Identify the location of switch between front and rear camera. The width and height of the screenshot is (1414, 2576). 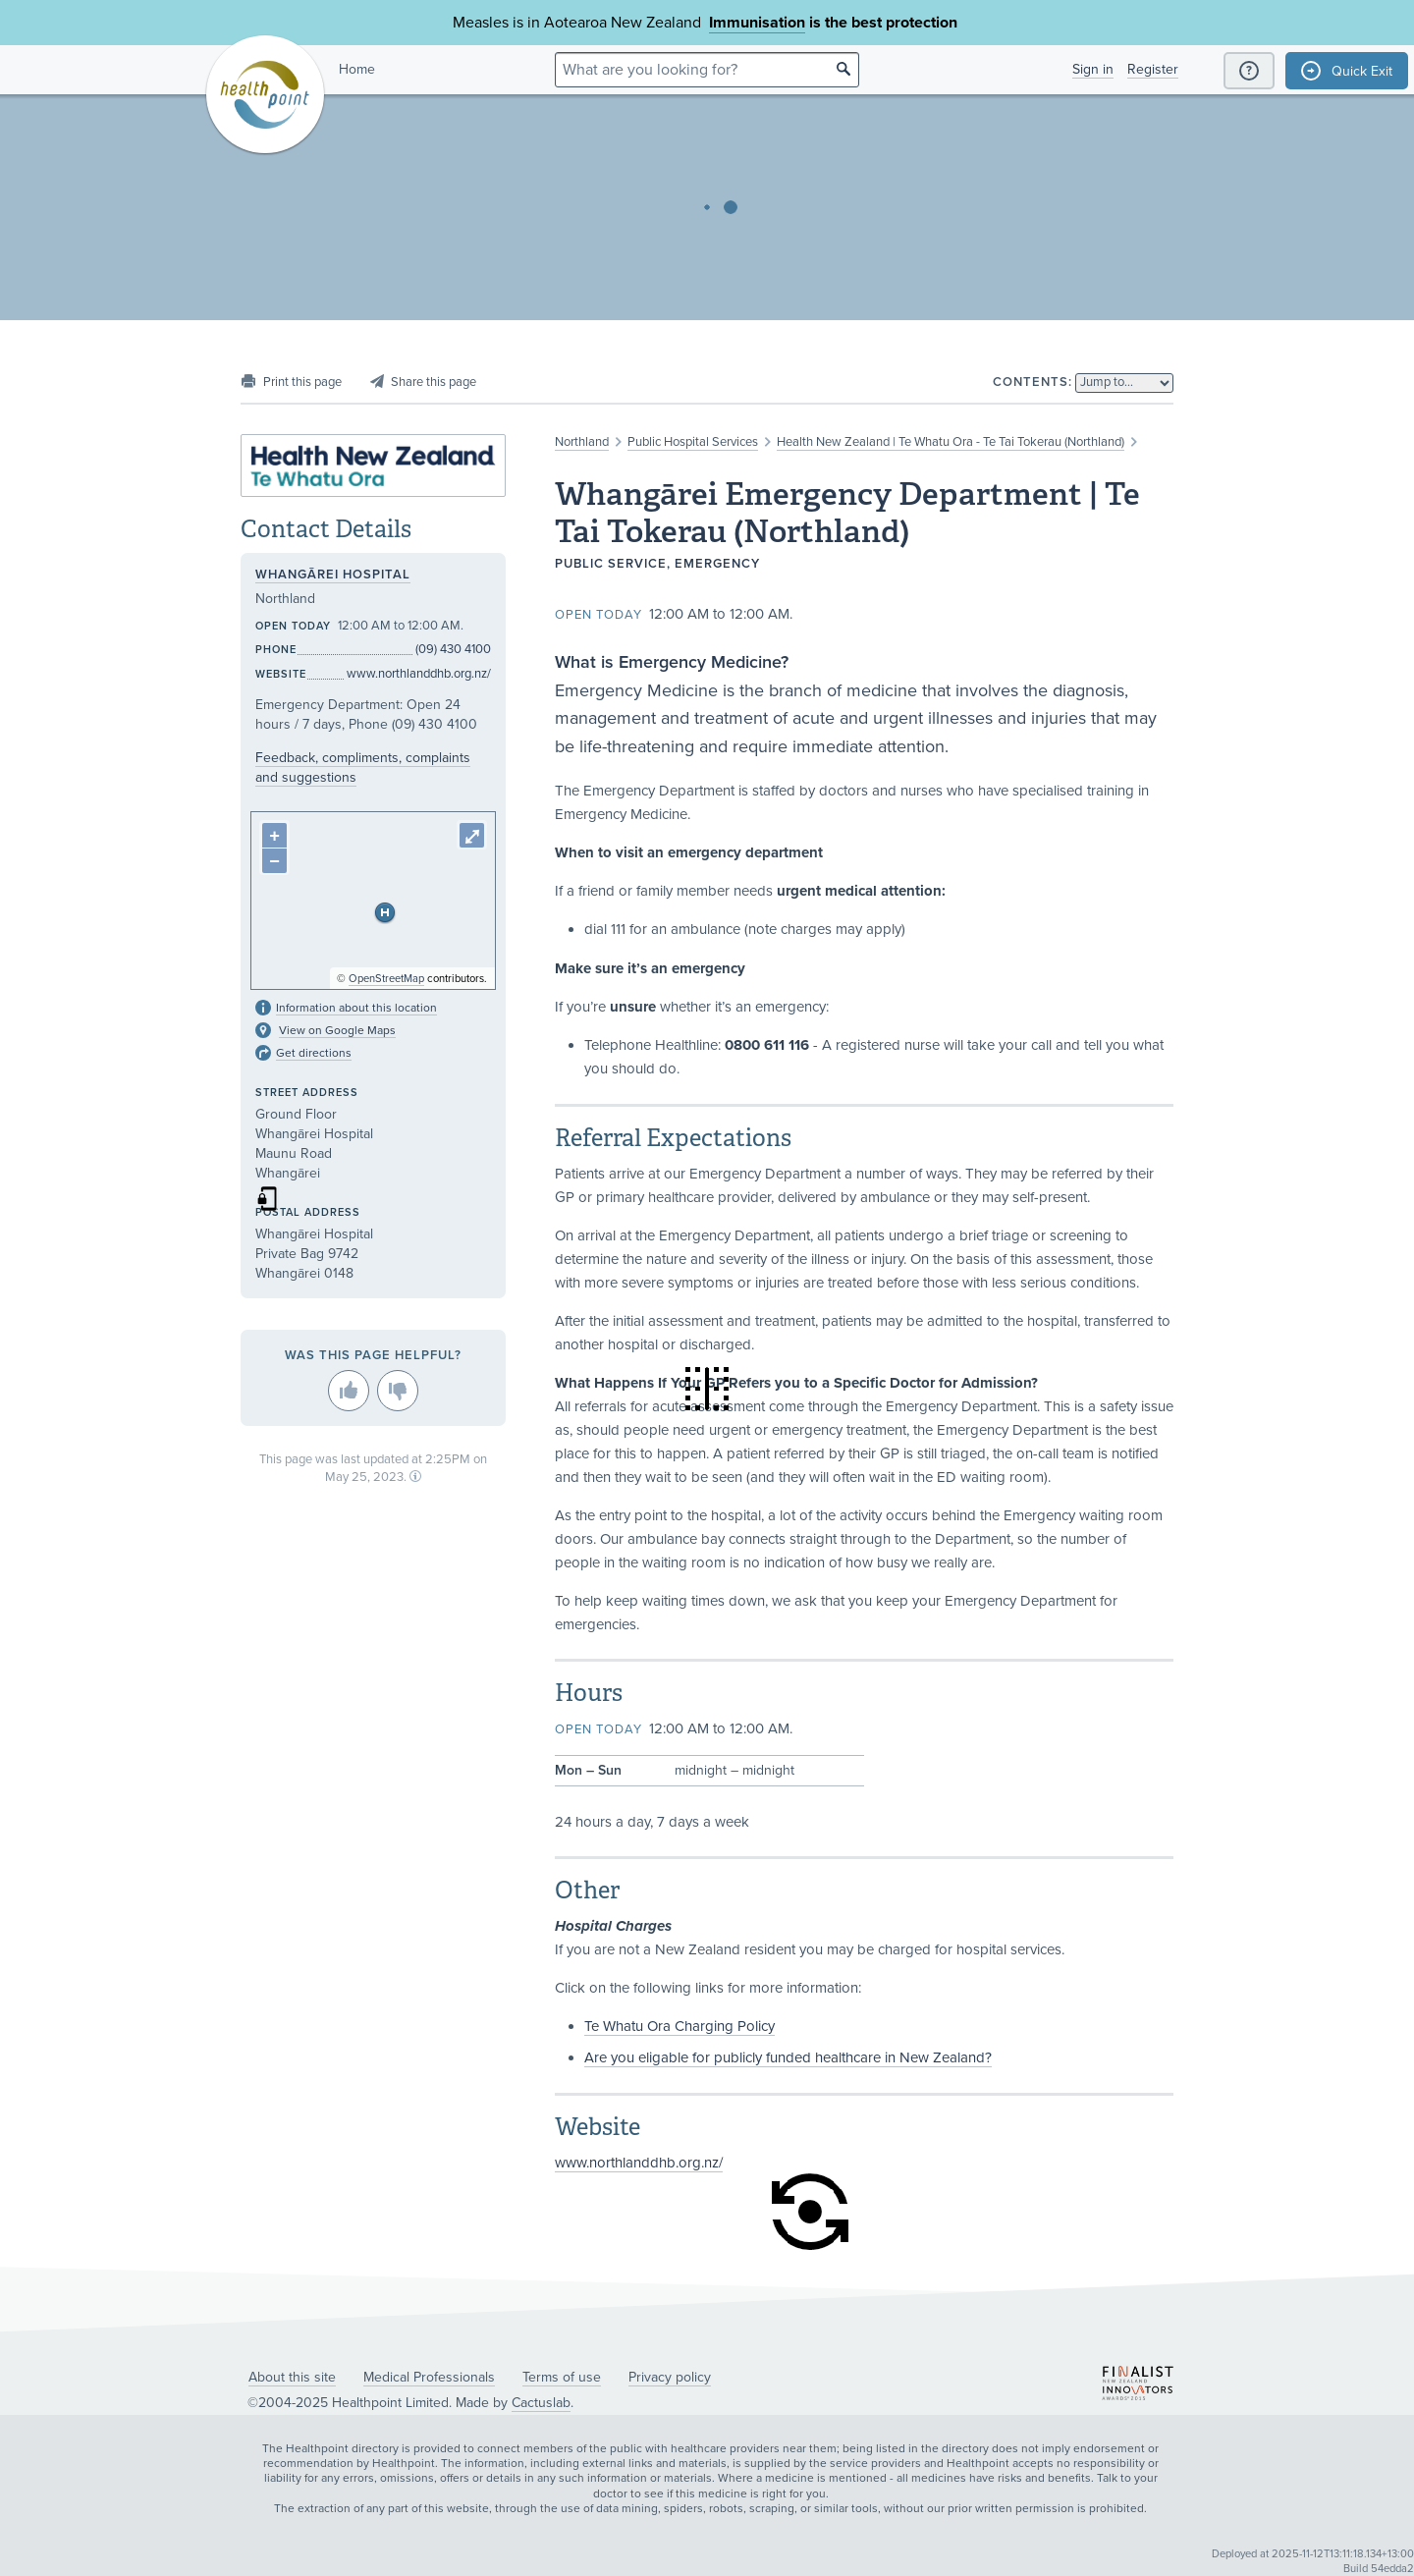
(810, 2212).